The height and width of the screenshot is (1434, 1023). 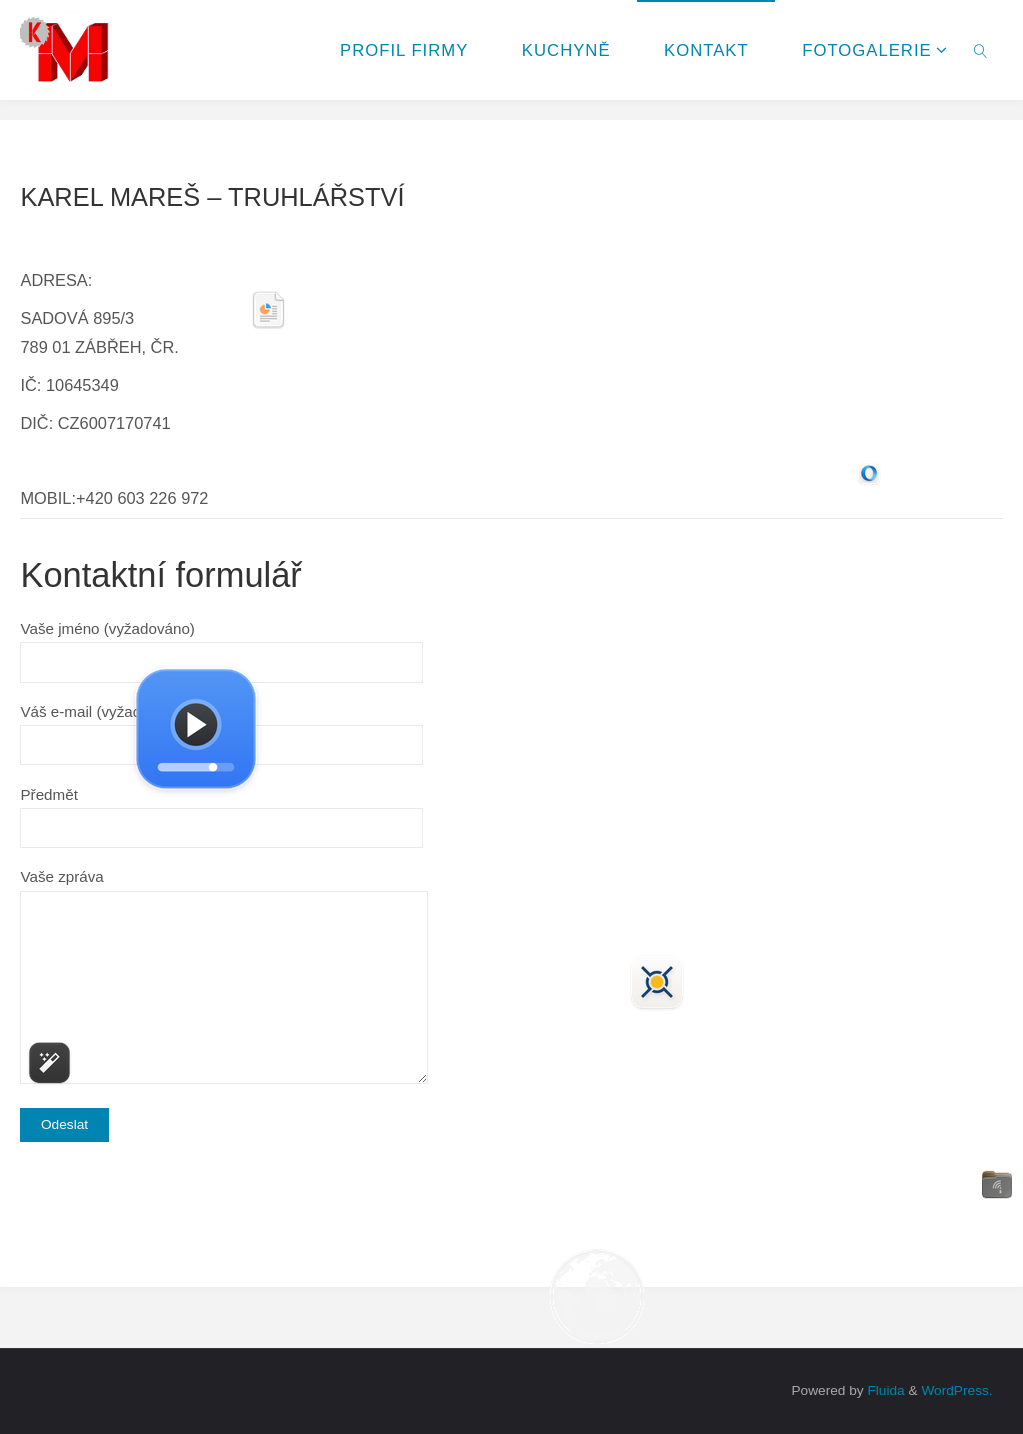 What do you see at coordinates (869, 473) in the screenshot?
I see `open opera beta browser` at bounding box center [869, 473].